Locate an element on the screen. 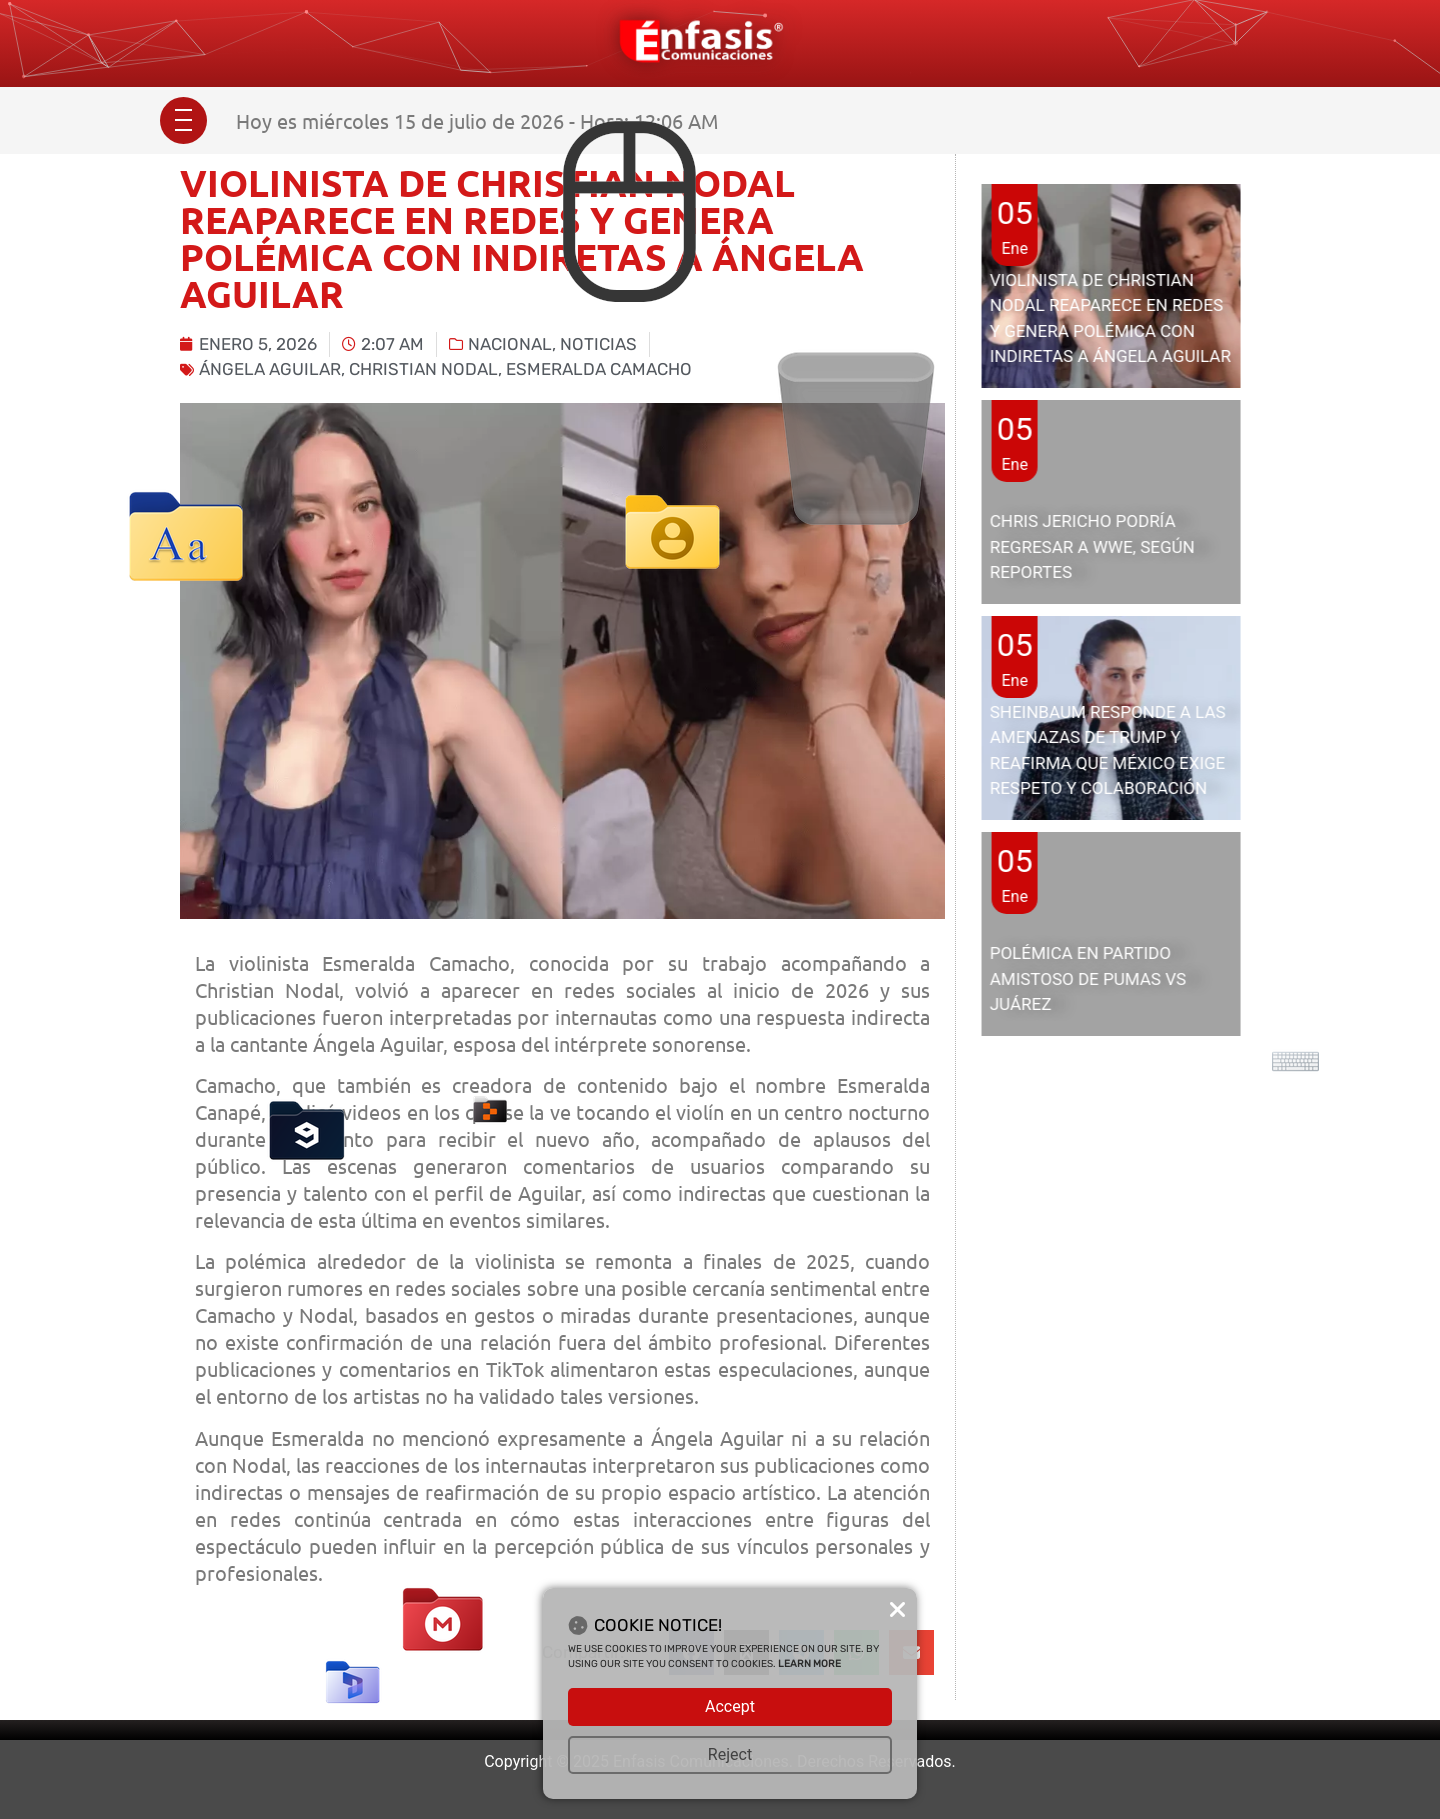  open your contacts folder is located at coordinates (672, 534).